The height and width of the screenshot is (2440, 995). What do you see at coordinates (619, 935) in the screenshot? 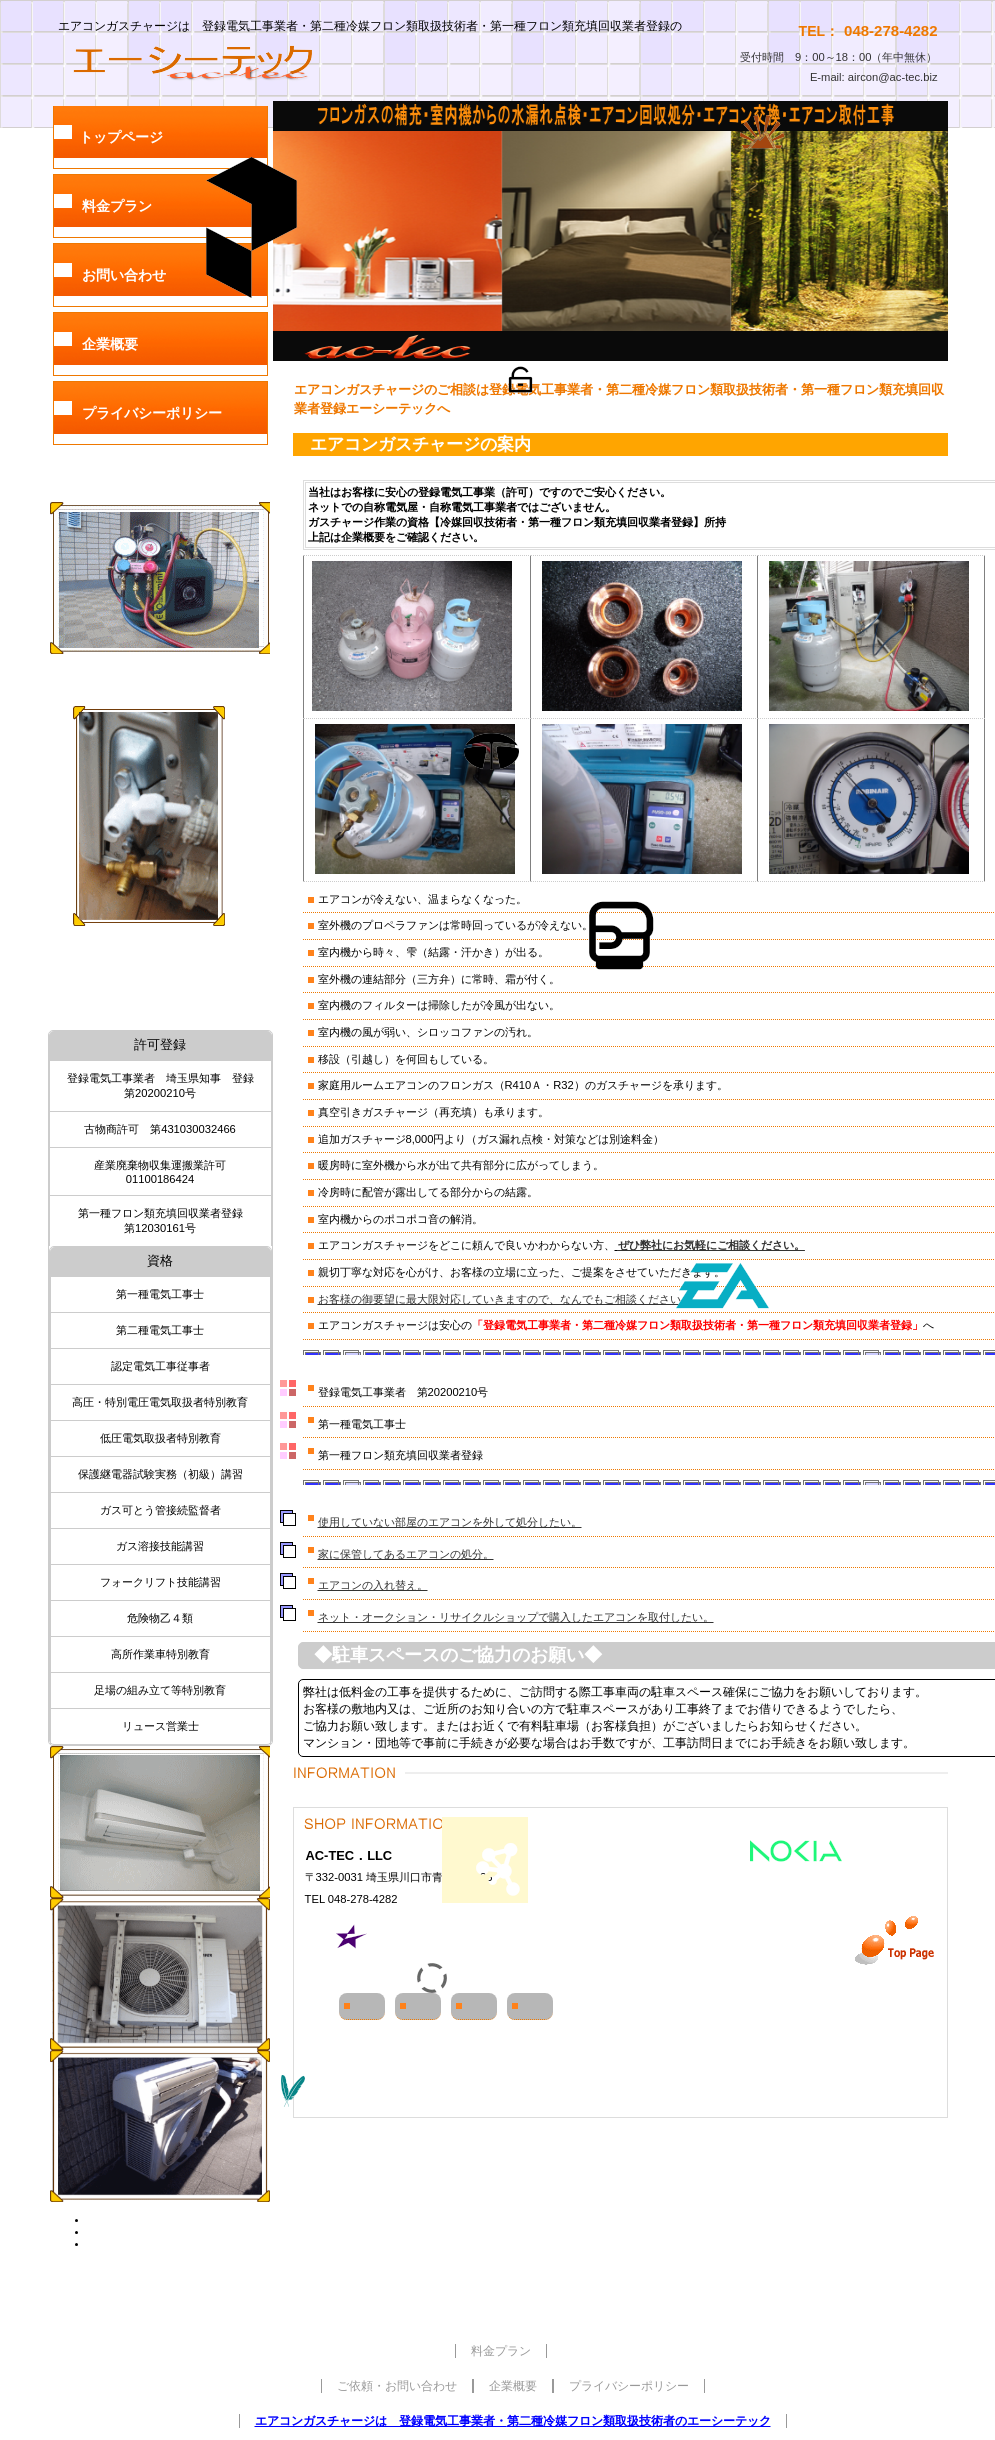
I see `boxing or combat sports category` at bounding box center [619, 935].